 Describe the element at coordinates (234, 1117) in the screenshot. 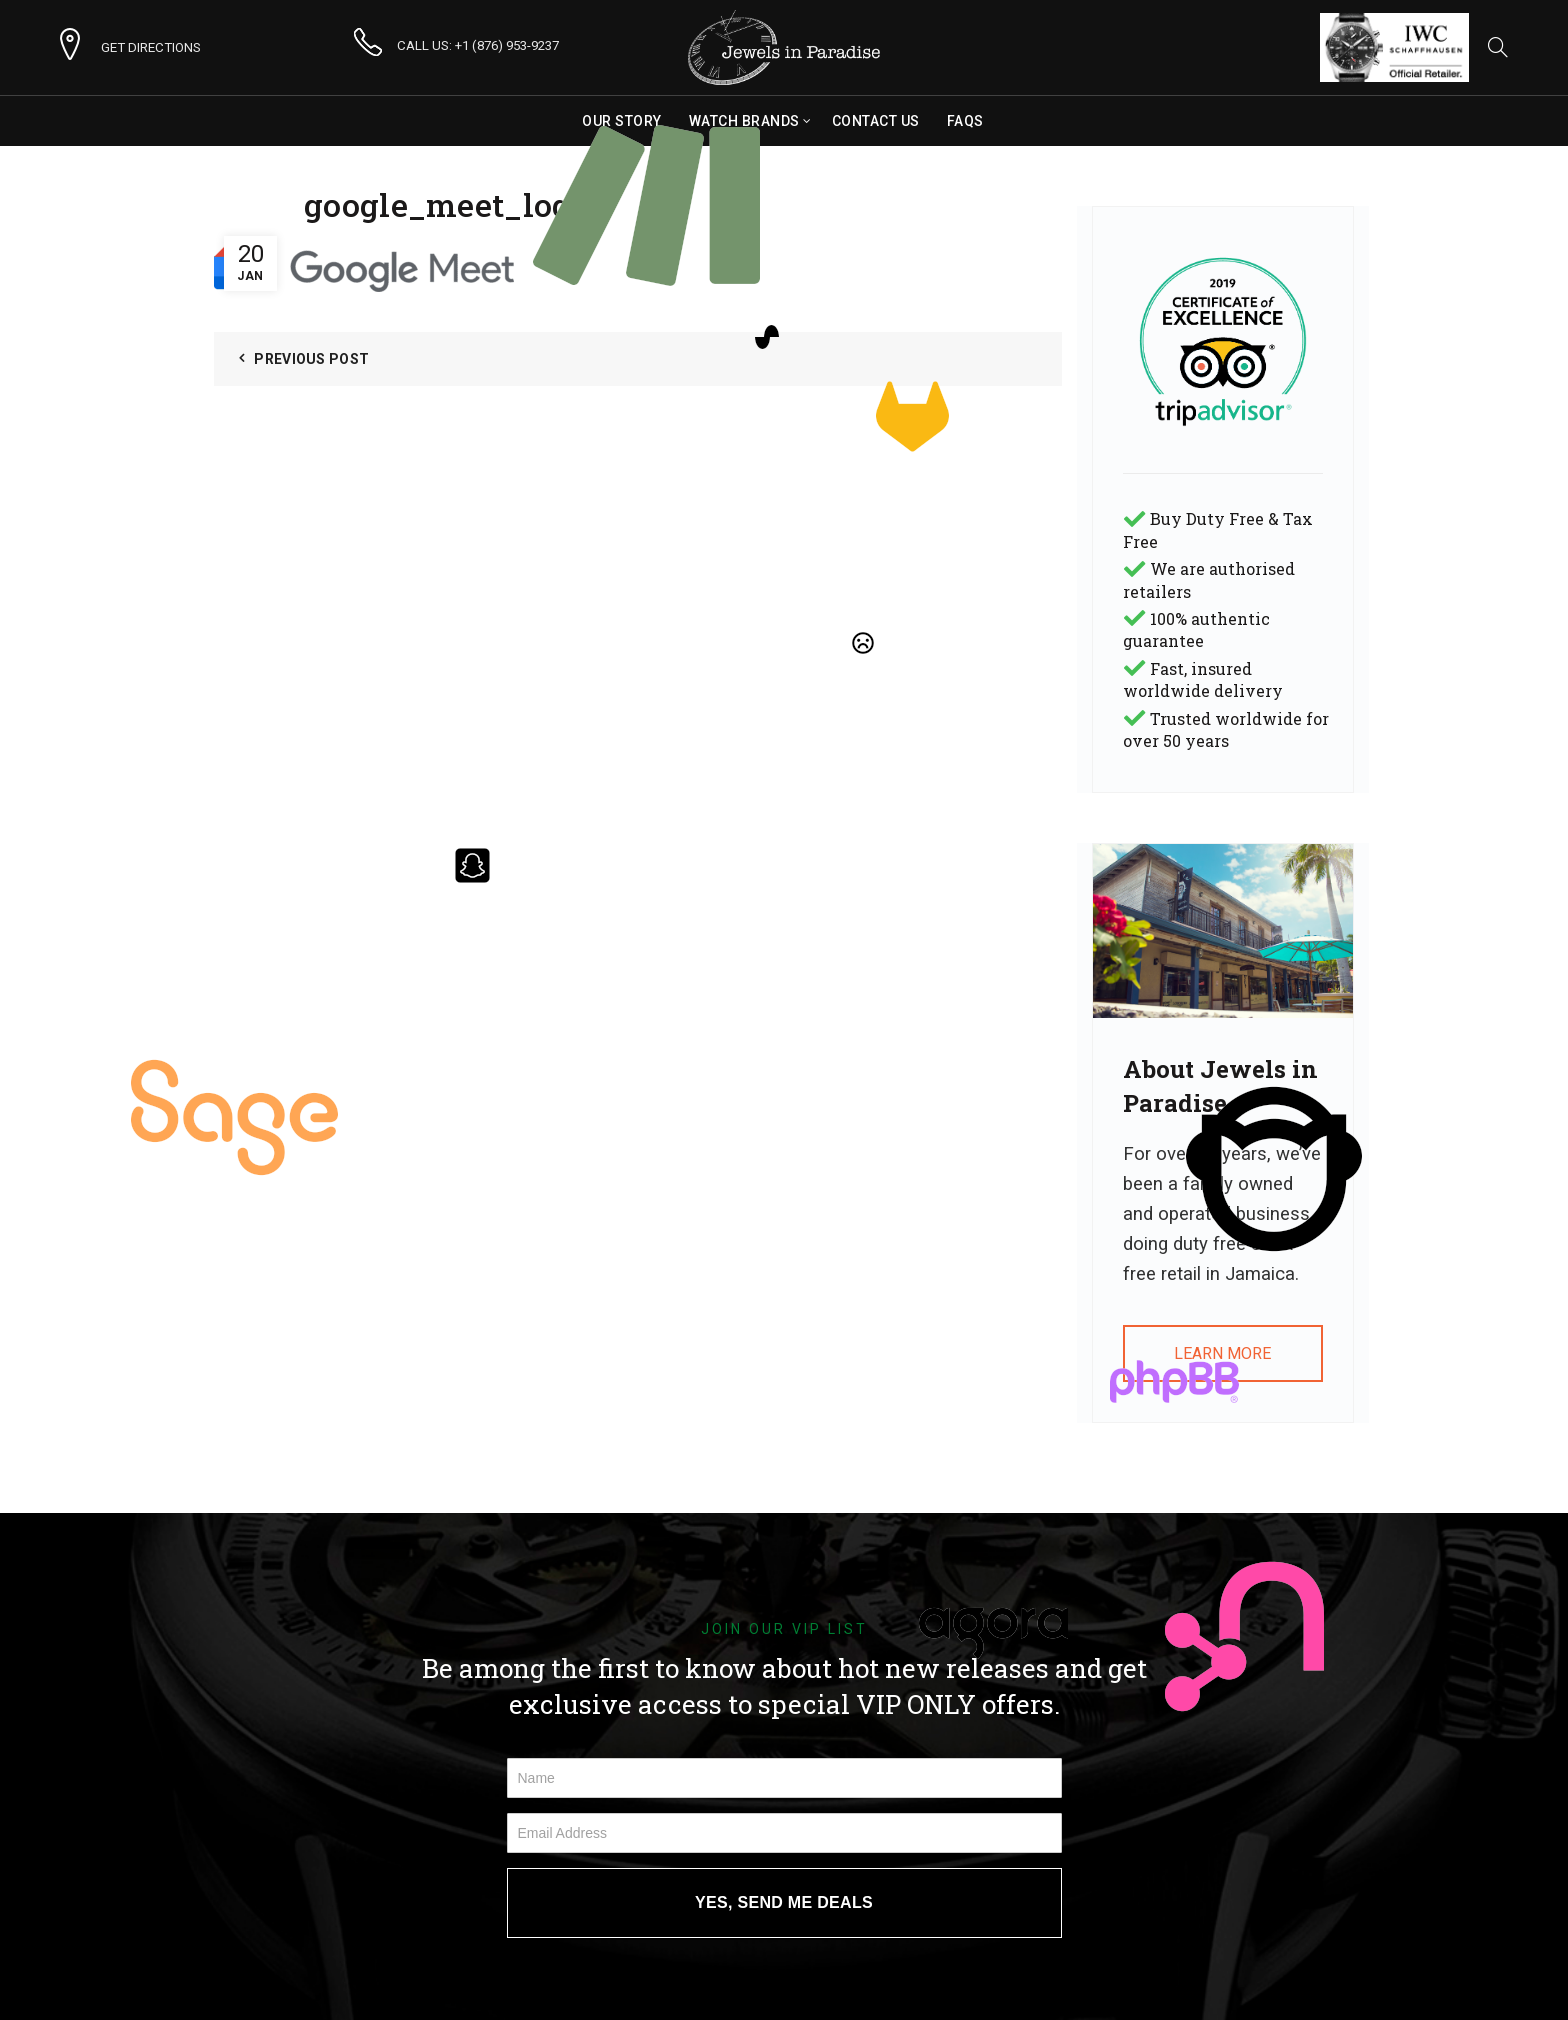

I see `sage software logo` at that location.